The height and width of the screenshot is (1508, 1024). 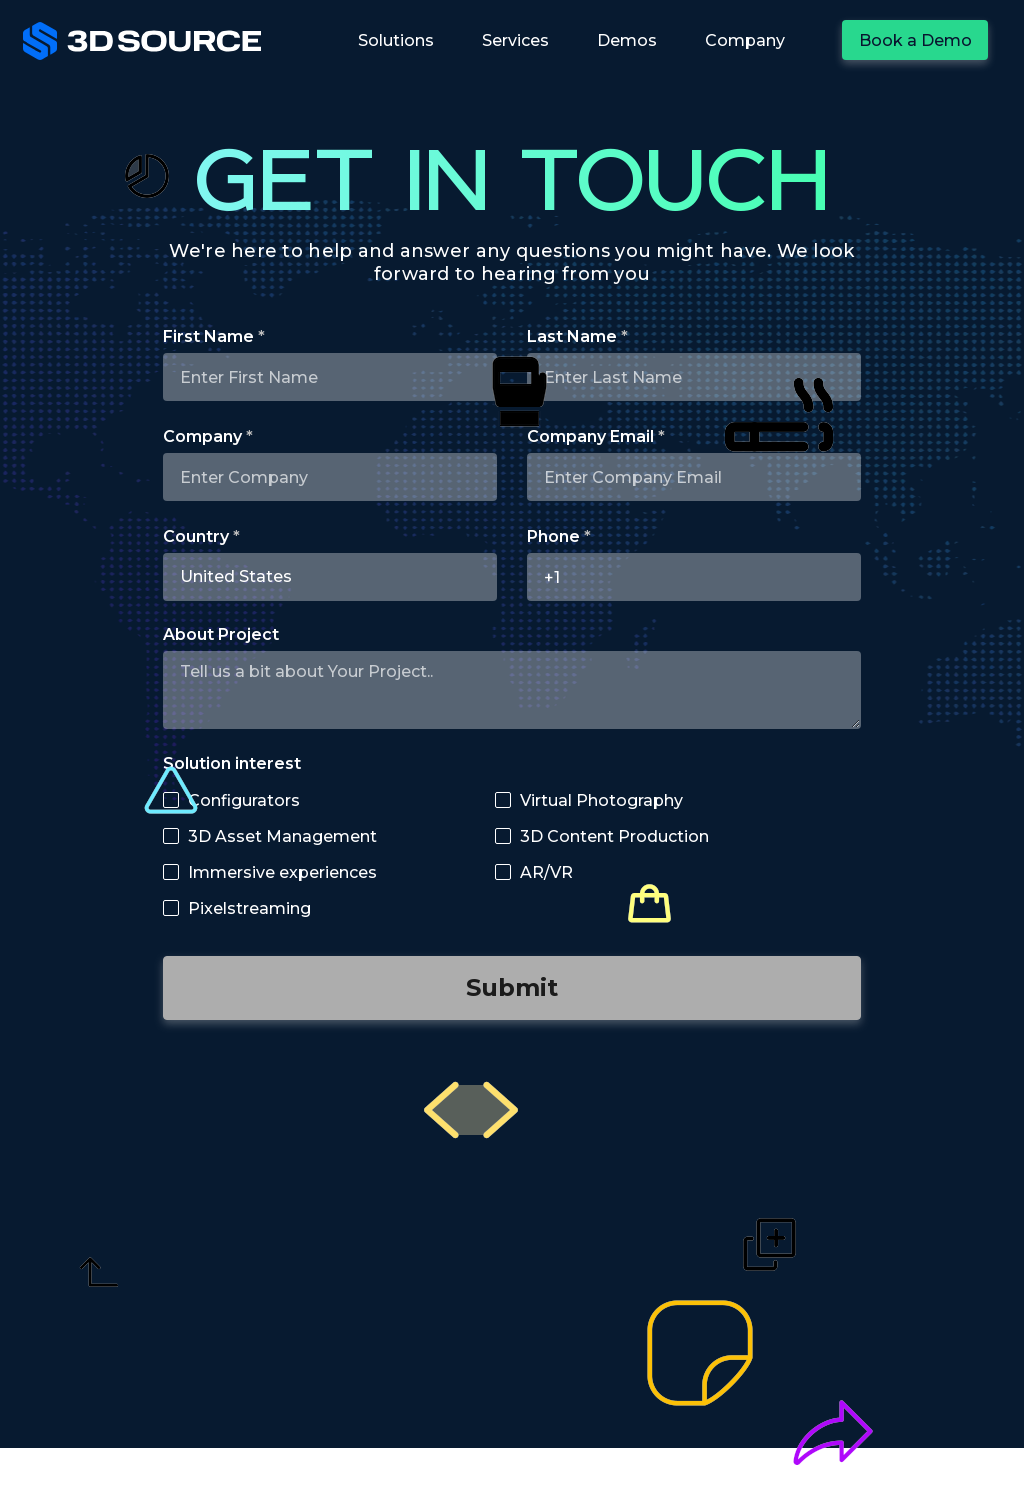 What do you see at coordinates (171, 791) in the screenshot?
I see `indicates a warning or caution state` at bounding box center [171, 791].